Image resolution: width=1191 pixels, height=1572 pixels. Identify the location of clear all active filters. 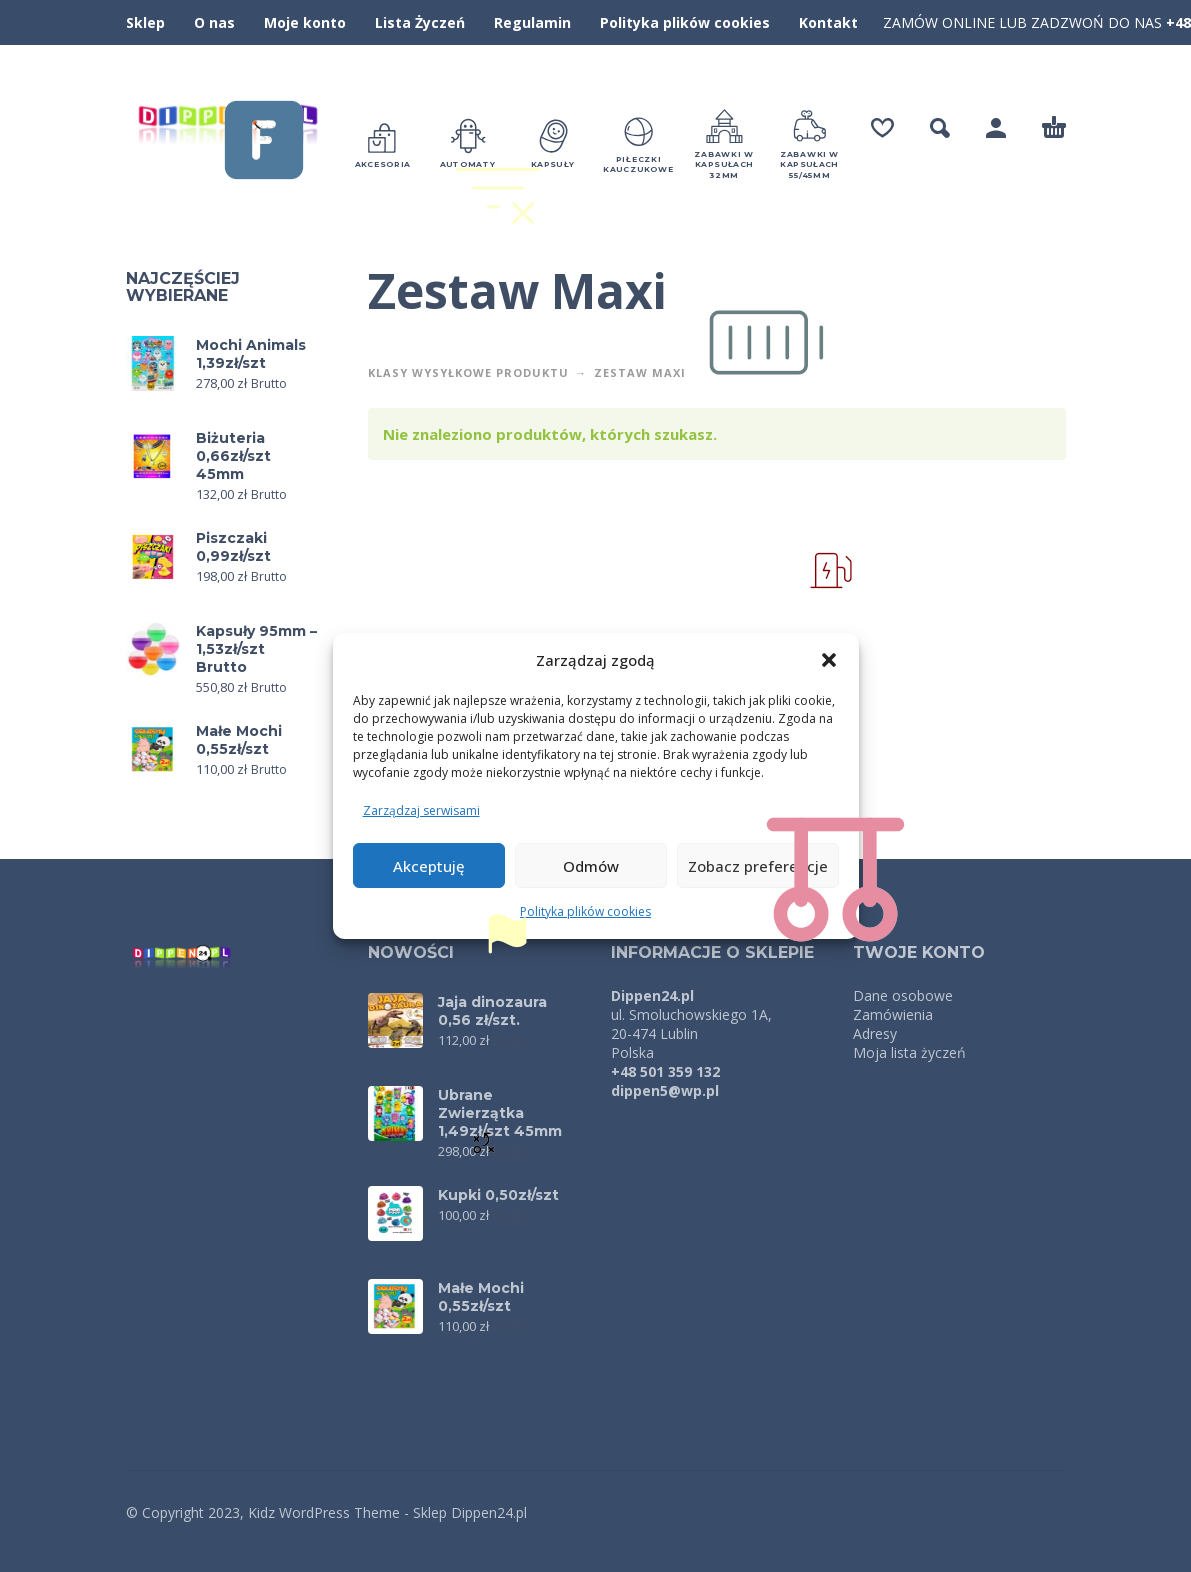
(498, 185).